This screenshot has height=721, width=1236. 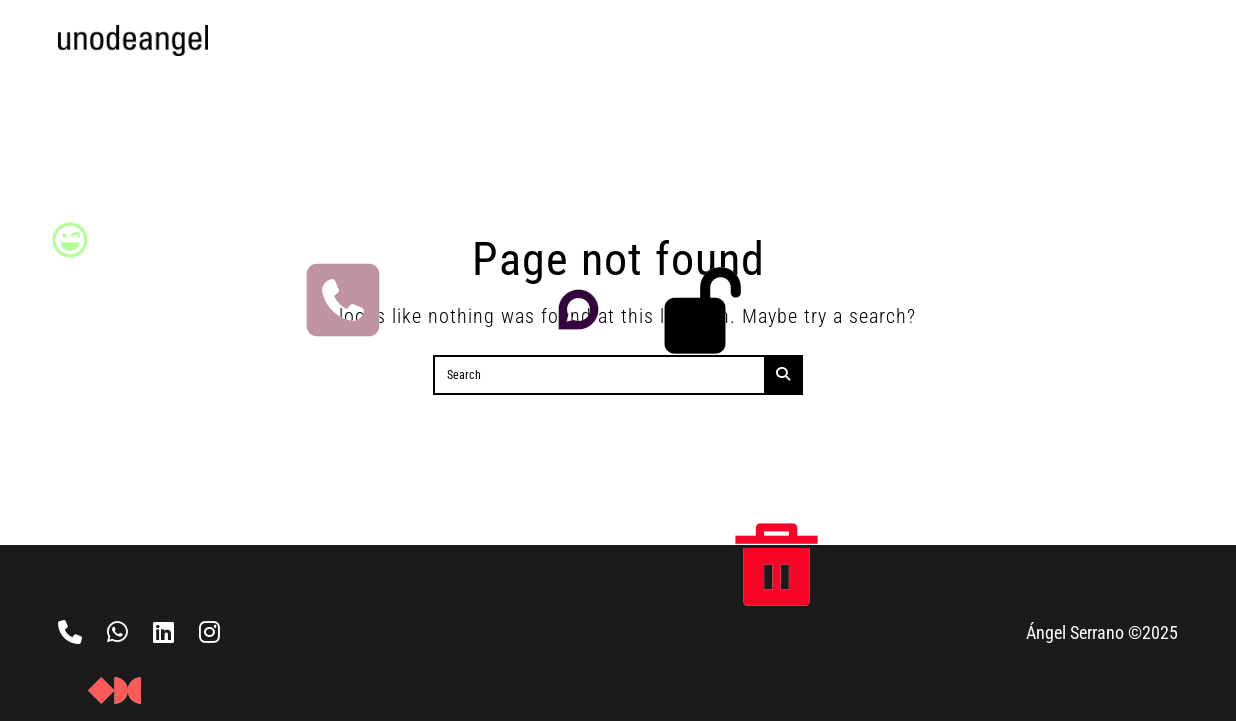 I want to click on 42 school / 42 group logo, so click(x=114, y=690).